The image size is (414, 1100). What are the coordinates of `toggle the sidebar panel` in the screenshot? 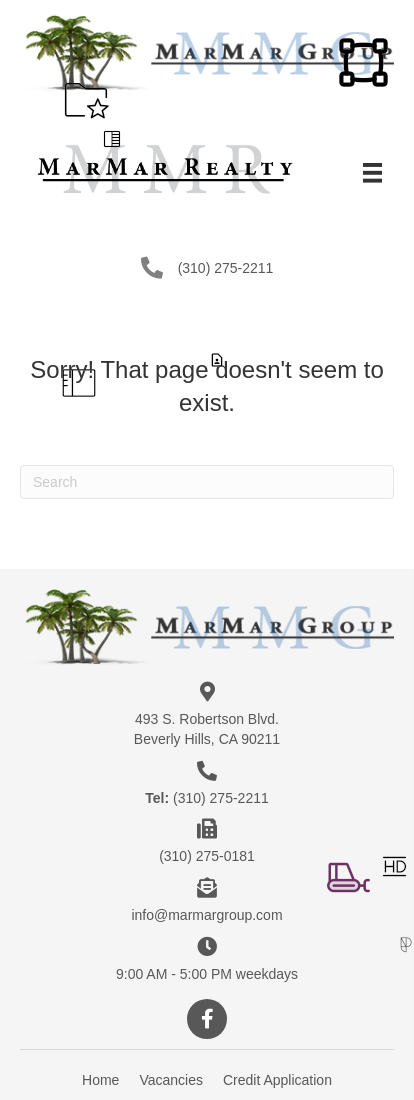 It's located at (79, 383).